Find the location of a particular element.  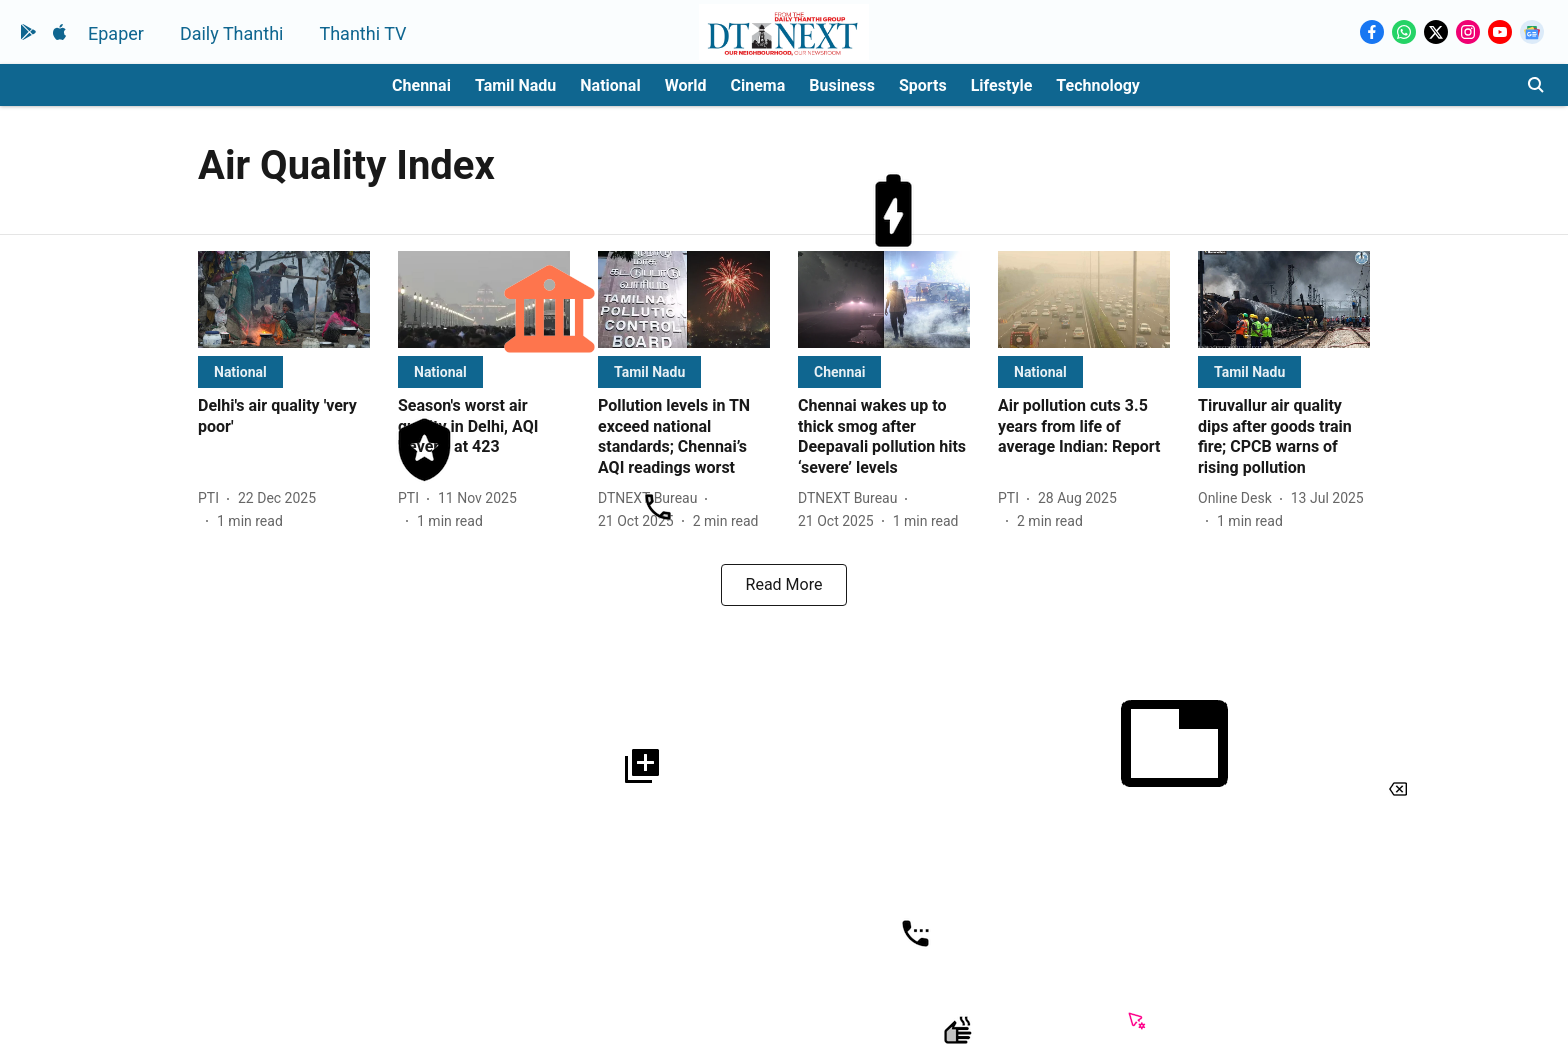

indicates battery is fully charged while connected to power is located at coordinates (893, 210).